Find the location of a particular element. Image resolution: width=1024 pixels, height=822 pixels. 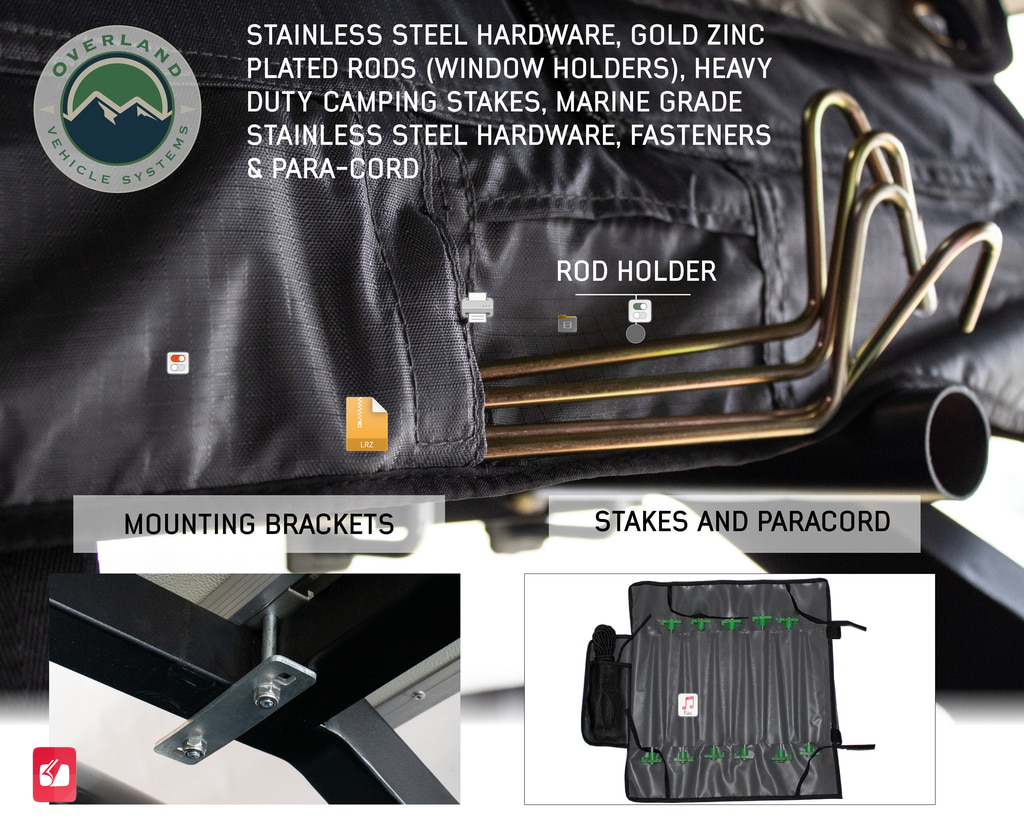

open system tweaks or customization settings is located at coordinates (640, 311).